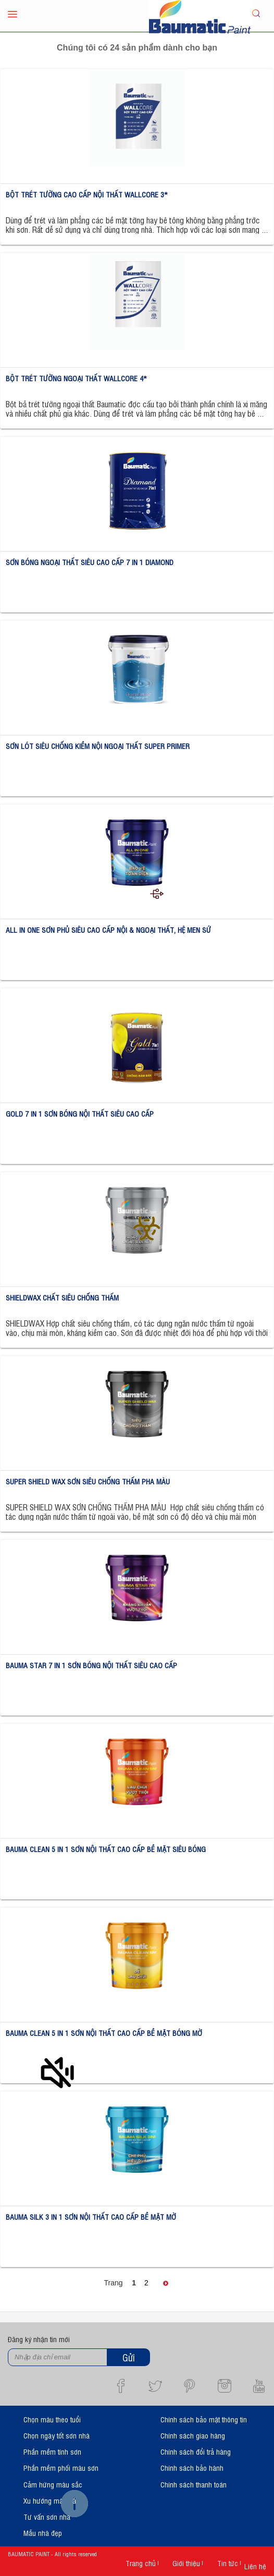 The width and height of the screenshot is (274, 2576). Describe the element at coordinates (56, 2072) in the screenshot. I see `mute audio` at that location.